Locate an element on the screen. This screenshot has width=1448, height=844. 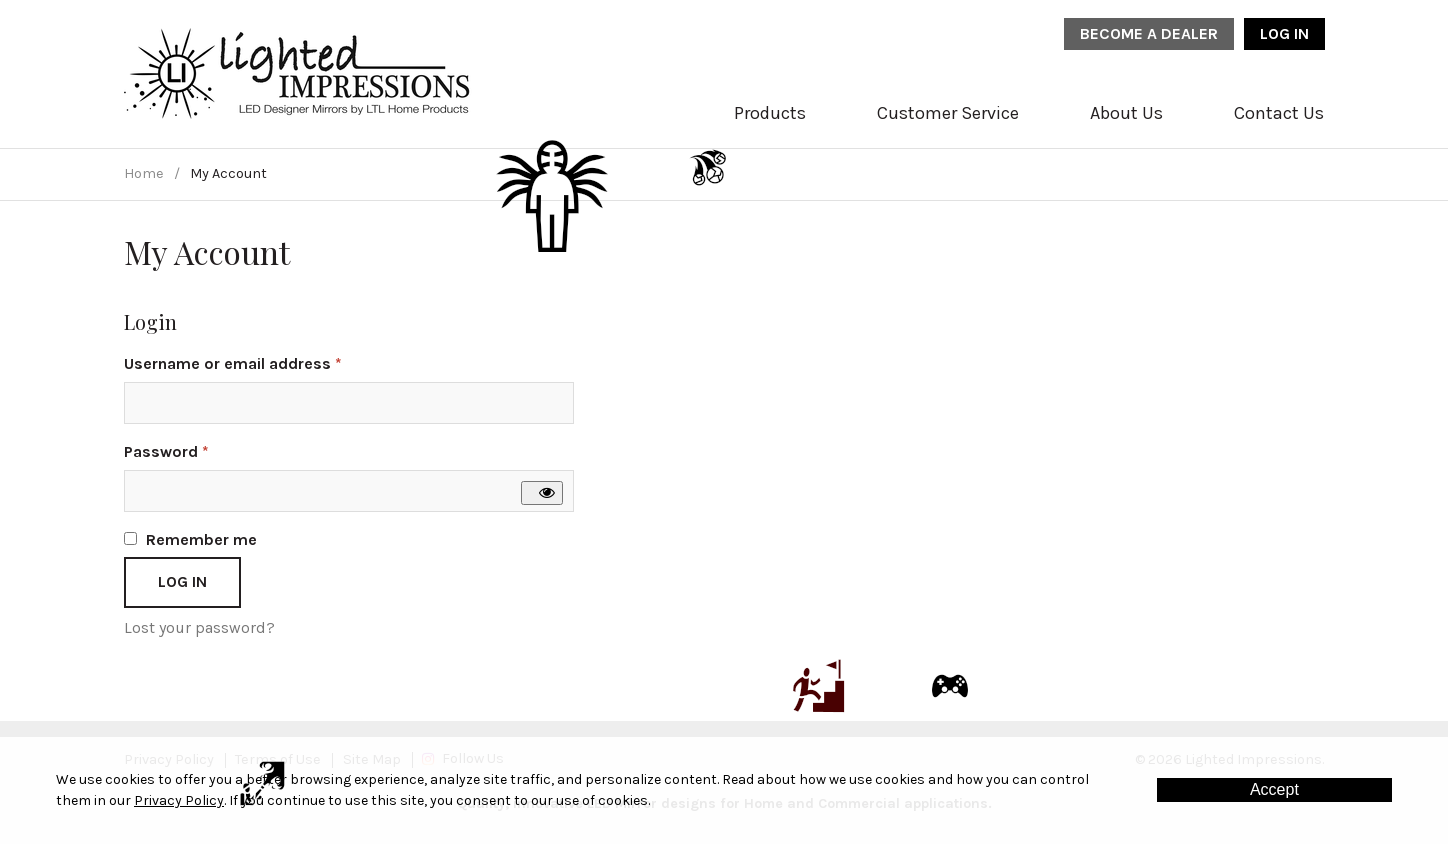
select octopus-human hybrid character is located at coordinates (552, 196).